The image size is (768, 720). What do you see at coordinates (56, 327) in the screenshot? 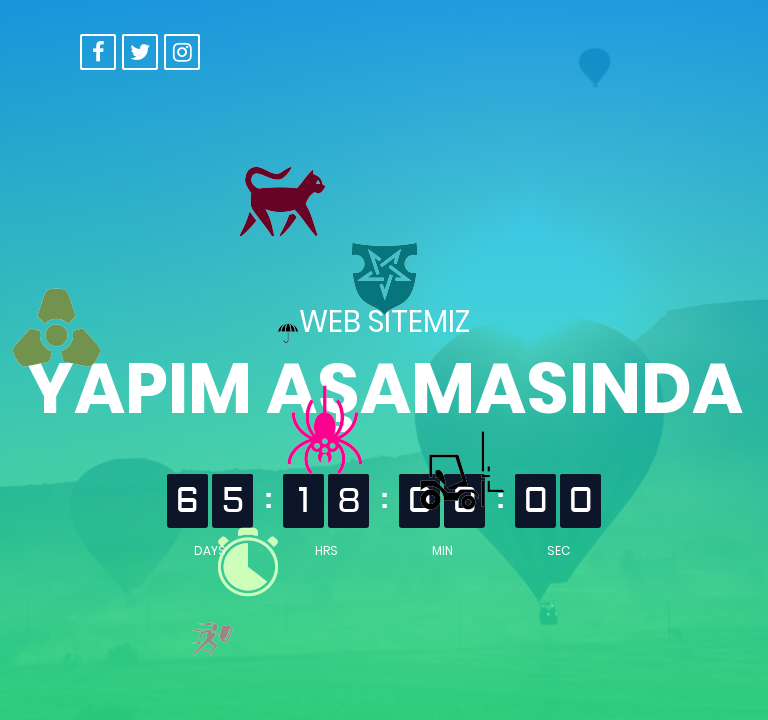
I see `indicates nuclear or reactor system status` at bounding box center [56, 327].